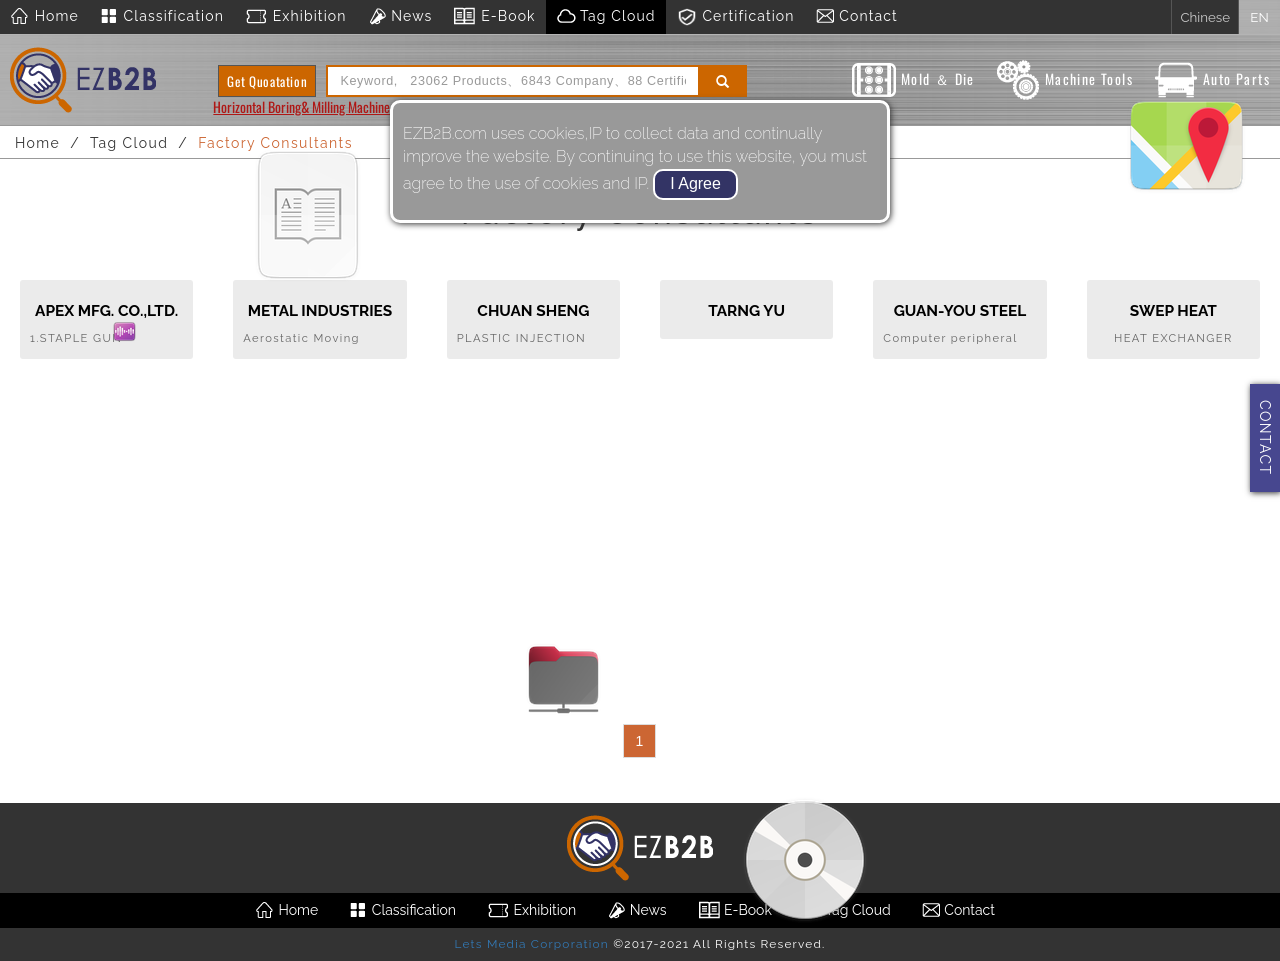 This screenshot has width=1280, height=961. What do you see at coordinates (805, 860) in the screenshot?
I see `indicates a blank CD-R disc ready for burning` at bounding box center [805, 860].